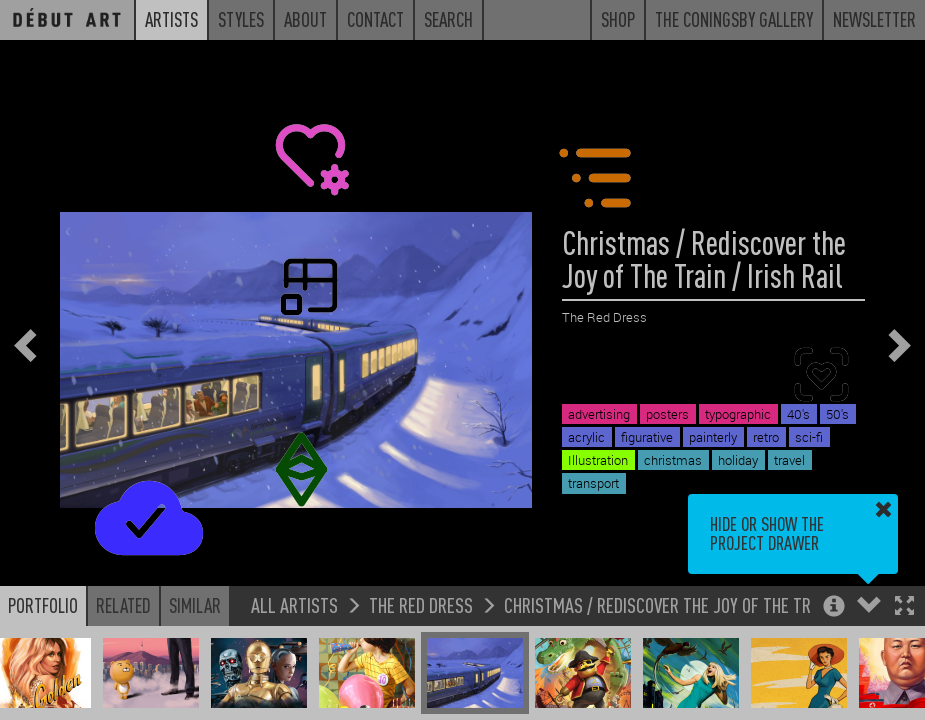 The width and height of the screenshot is (925, 720). Describe the element at coordinates (301, 469) in the screenshot. I see `view ethereum wallet balance` at that location.